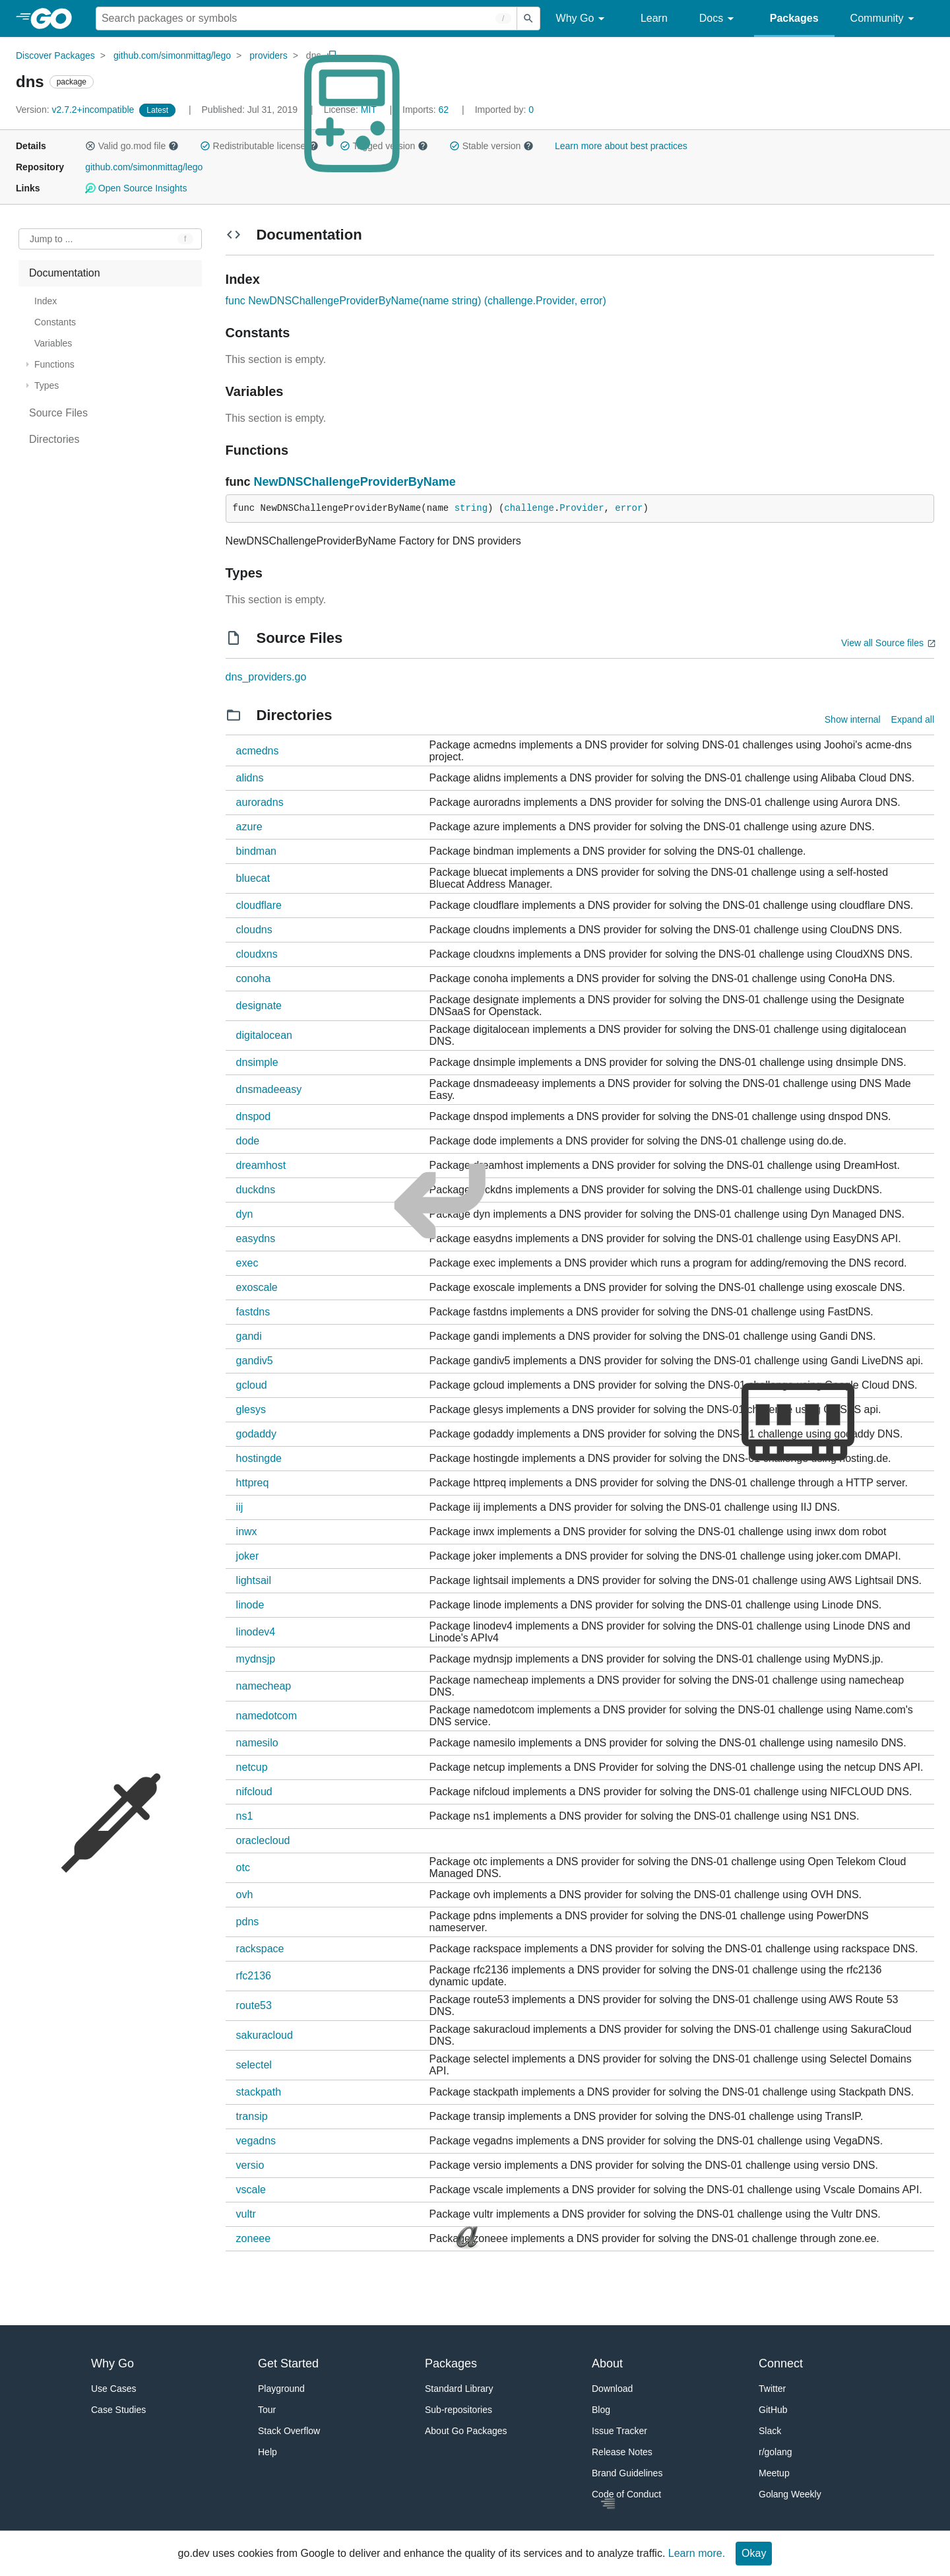 This screenshot has width=950, height=2576. Describe the element at coordinates (110, 1824) in the screenshot. I see `open color picker tool` at that location.